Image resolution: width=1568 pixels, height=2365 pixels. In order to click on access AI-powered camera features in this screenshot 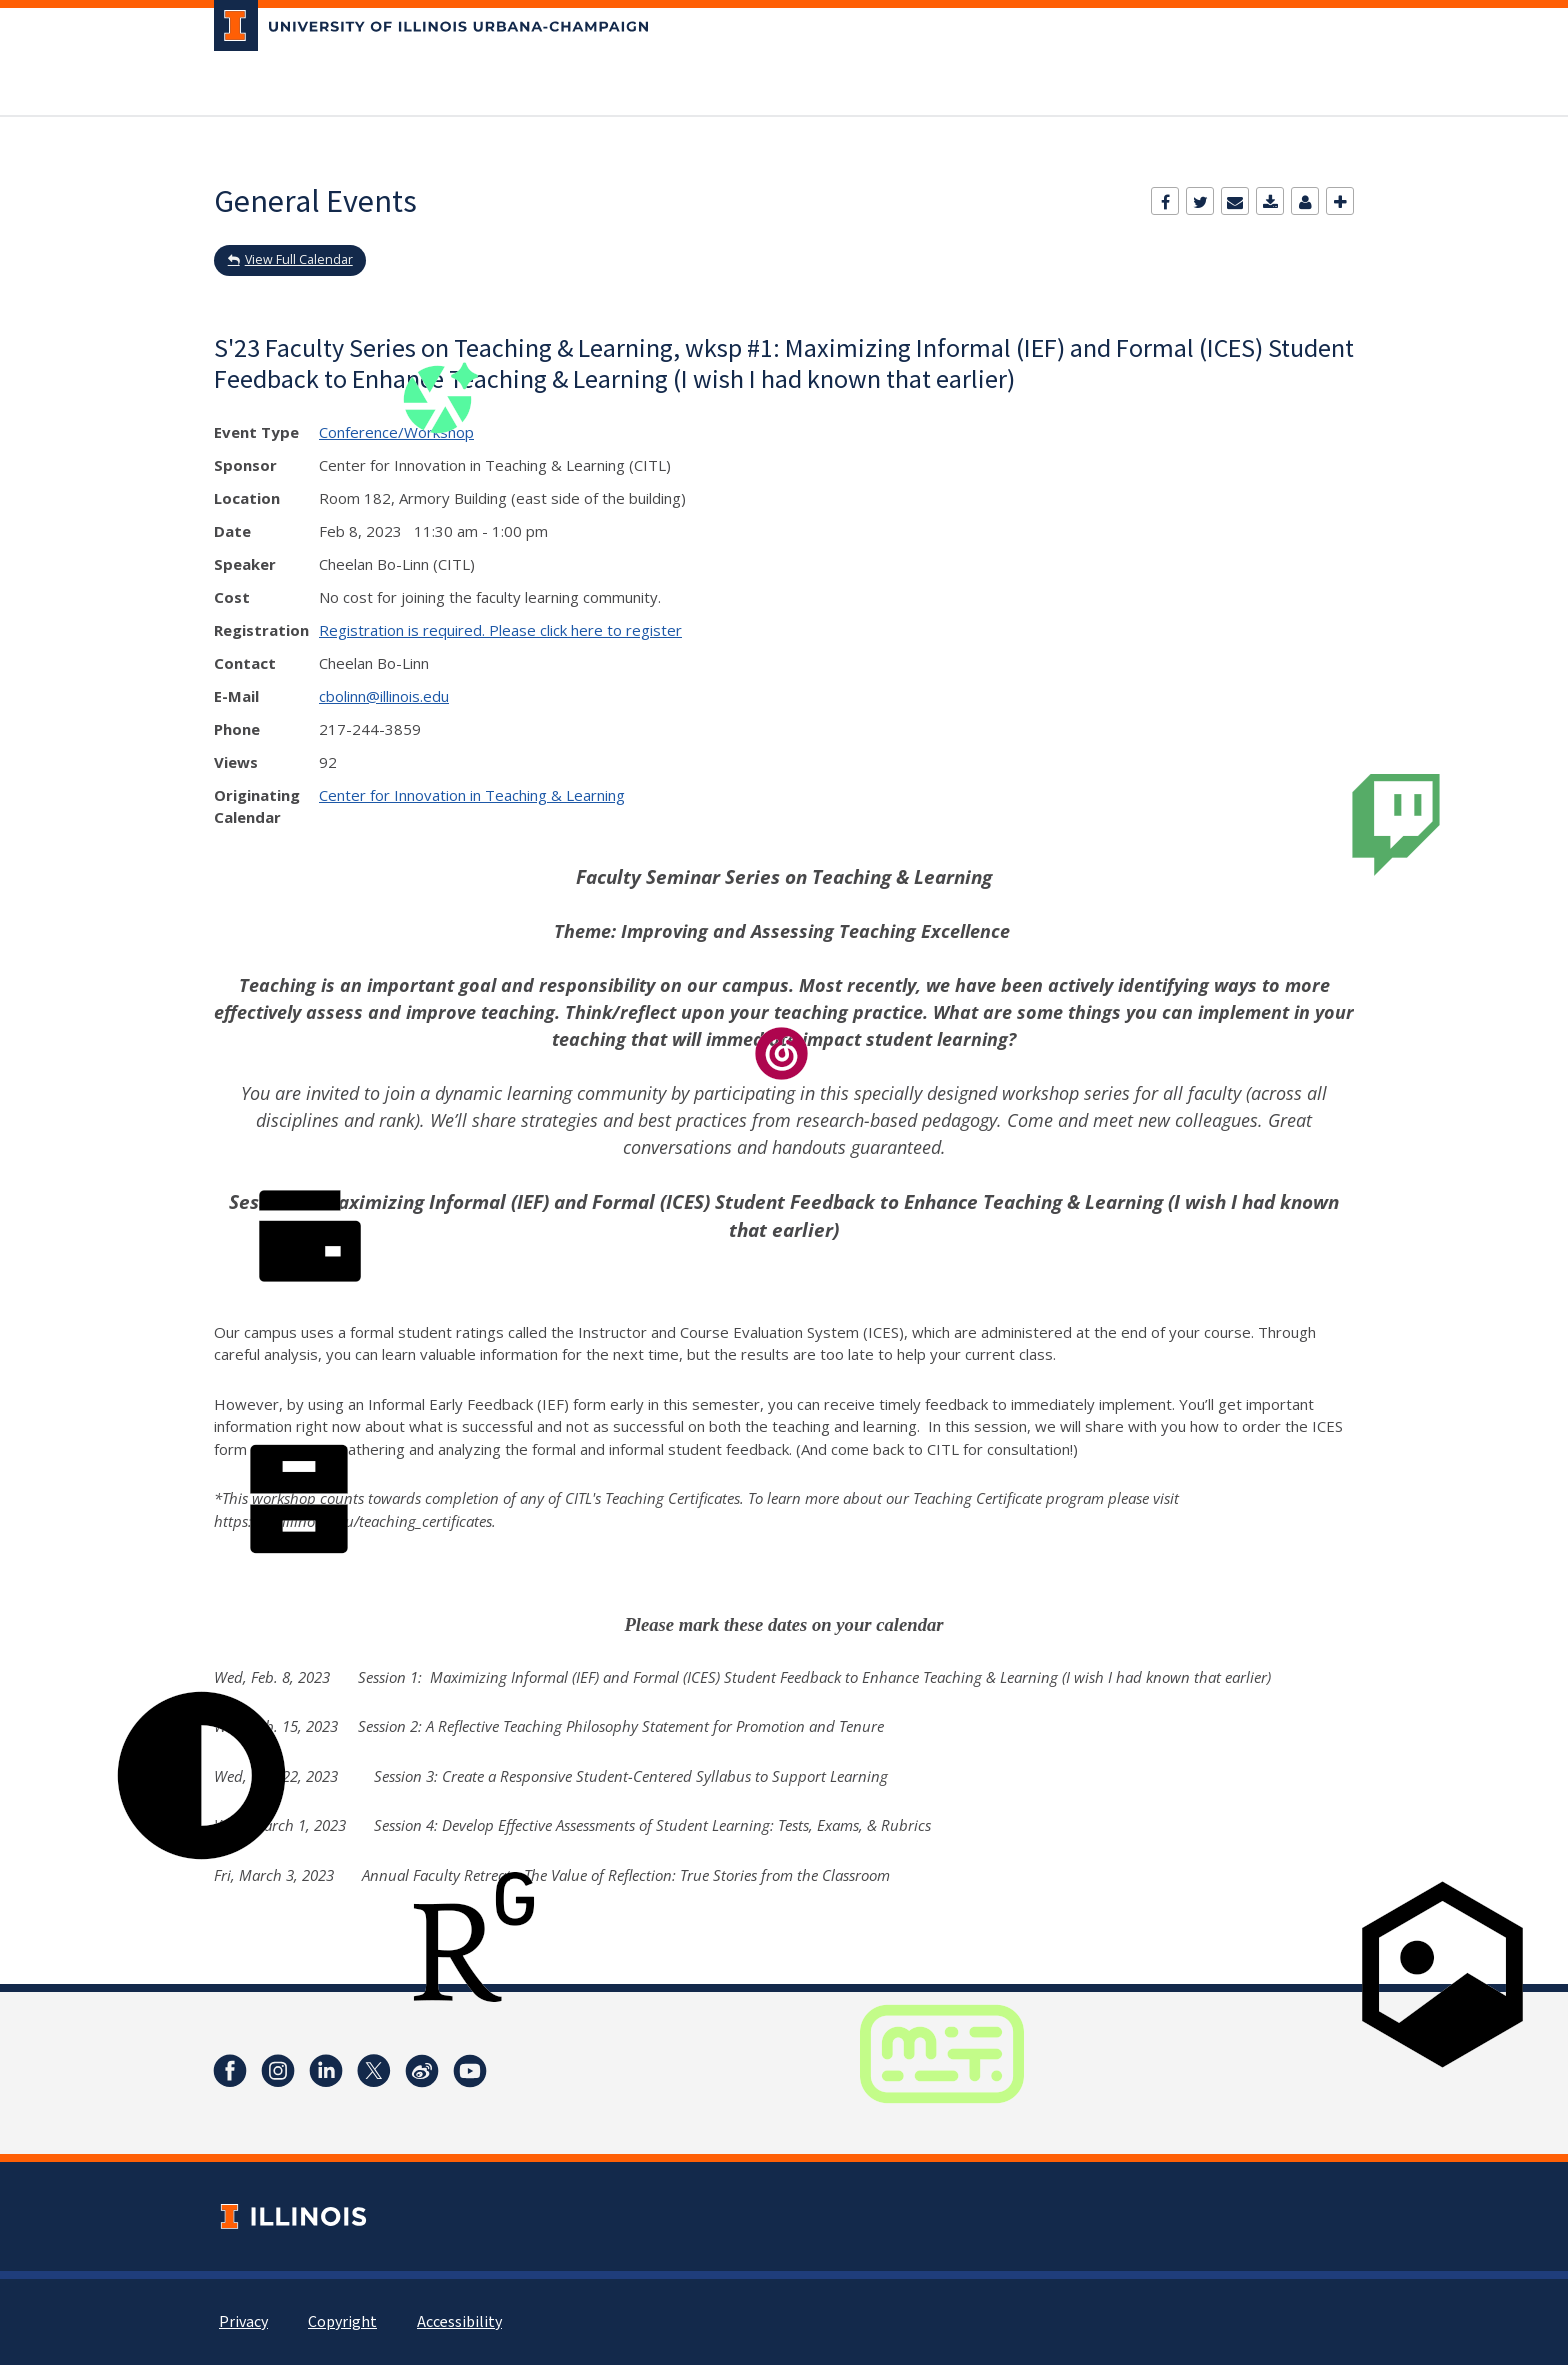, I will do `click(437, 399)`.